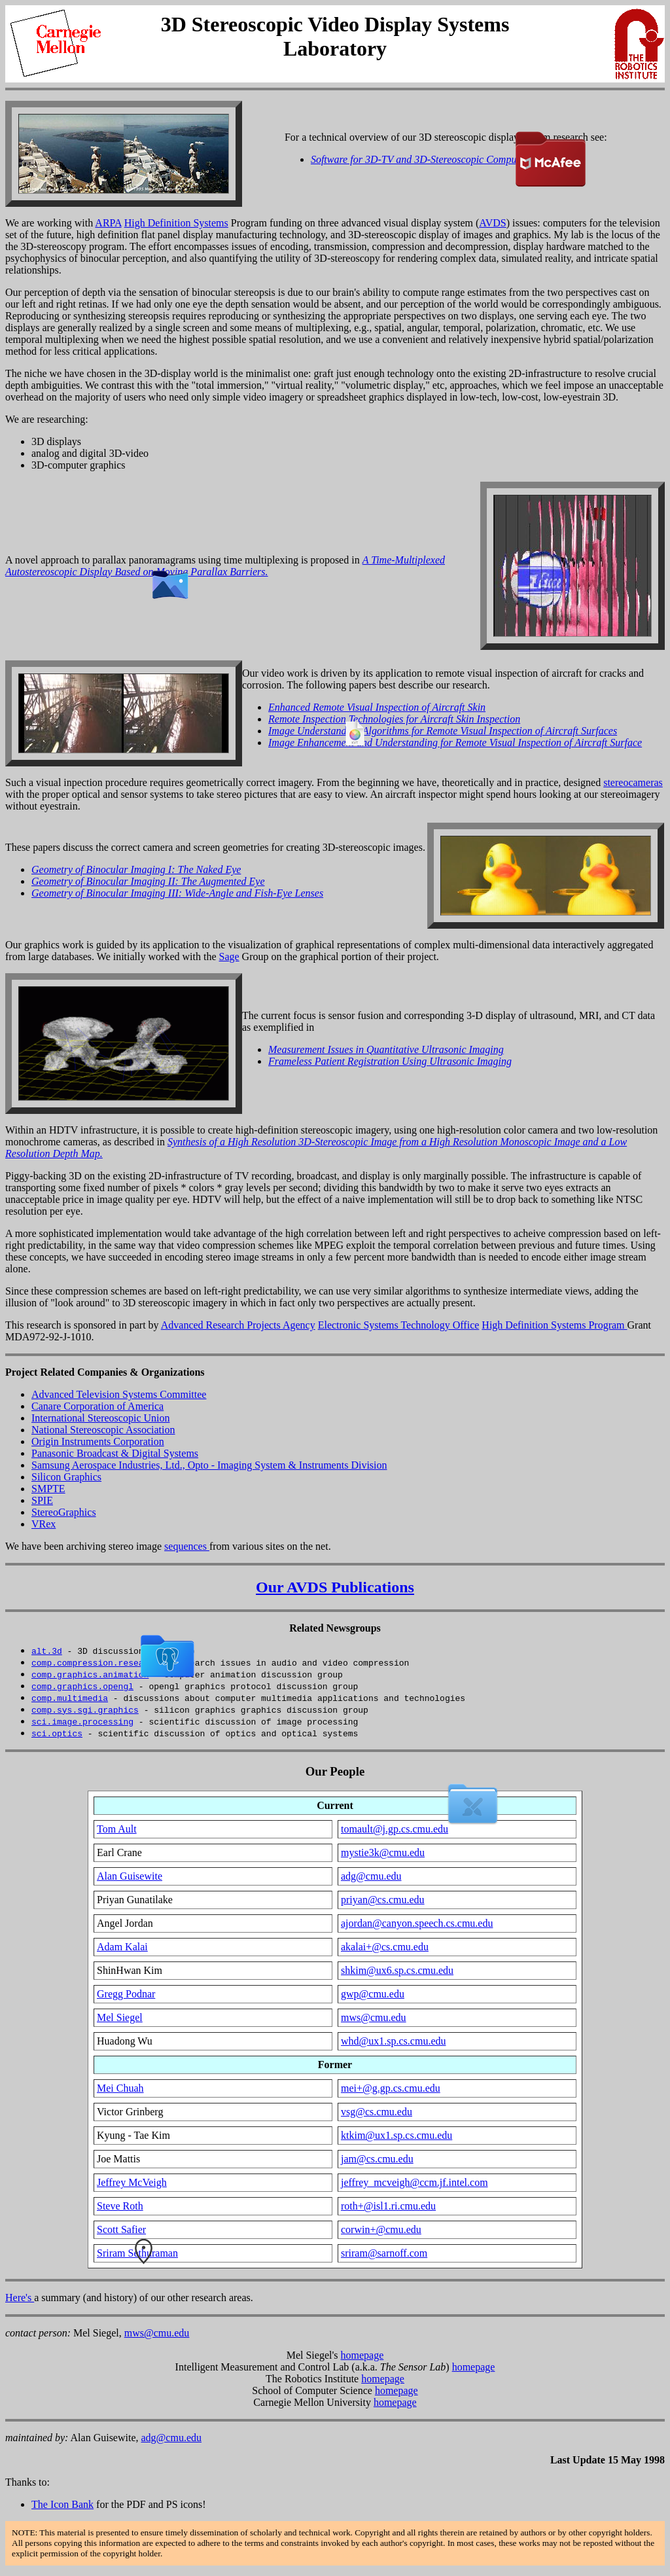  Describe the element at coordinates (167, 1657) in the screenshot. I see `open folder containing postgresql database files` at that location.